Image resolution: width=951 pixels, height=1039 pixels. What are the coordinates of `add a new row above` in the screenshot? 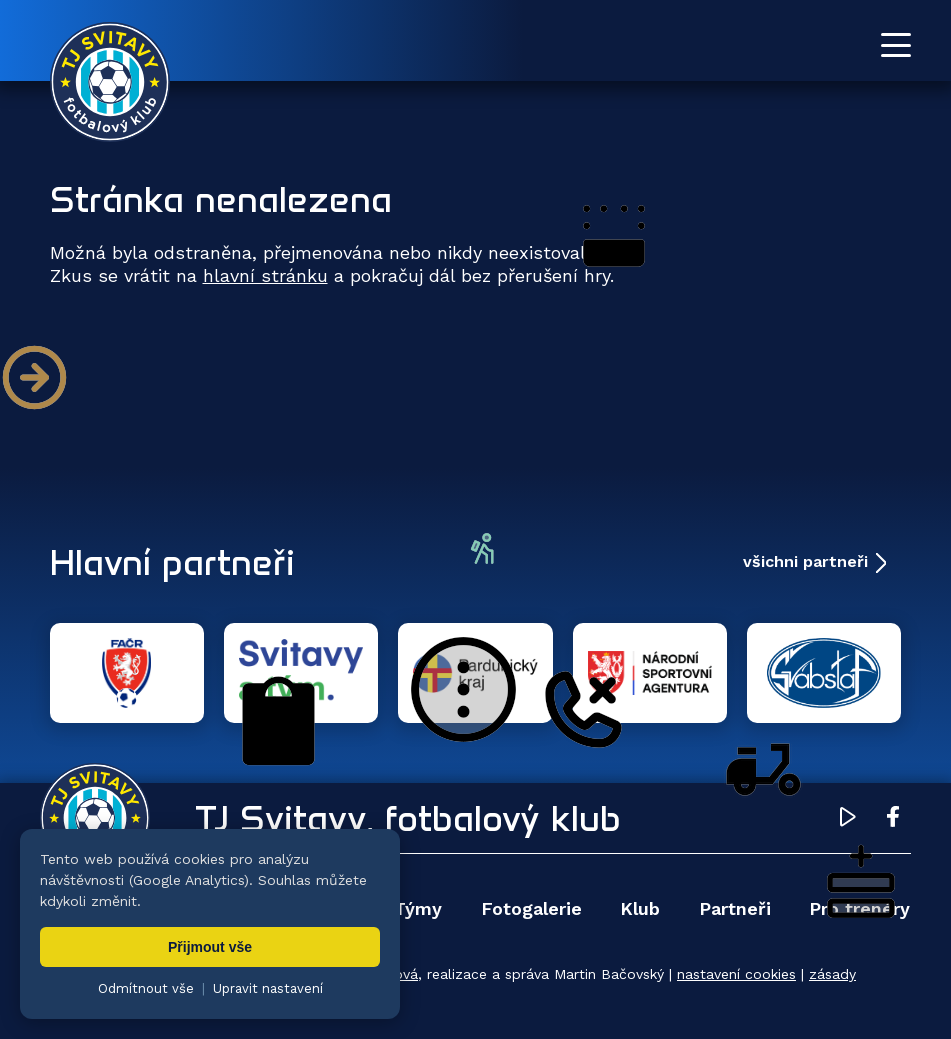 It's located at (861, 887).